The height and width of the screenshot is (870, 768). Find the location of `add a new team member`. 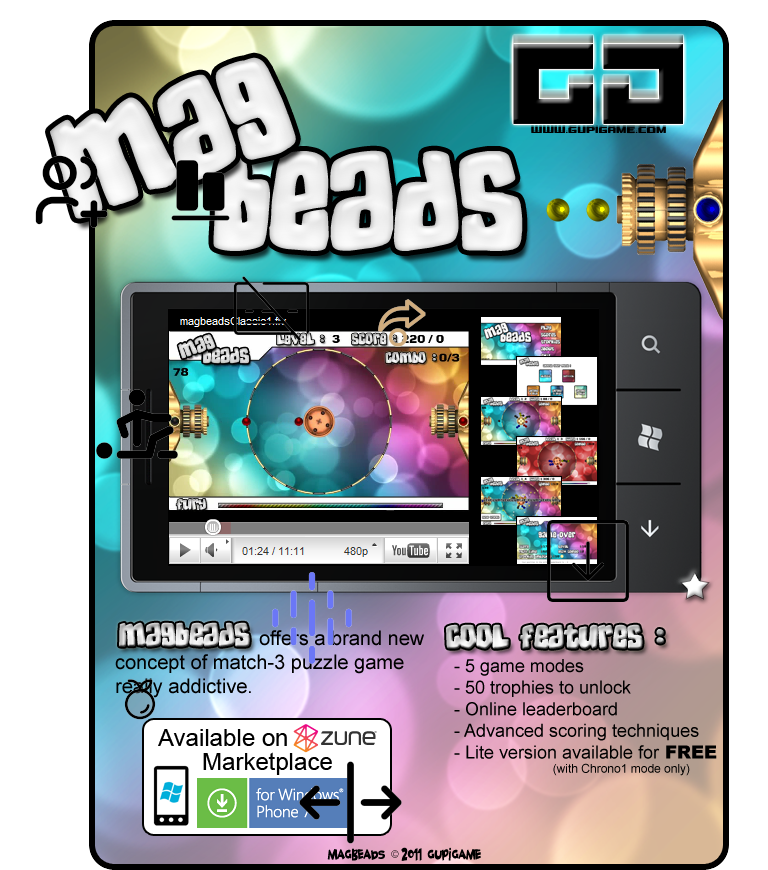

add a new team member is located at coordinates (70, 190).